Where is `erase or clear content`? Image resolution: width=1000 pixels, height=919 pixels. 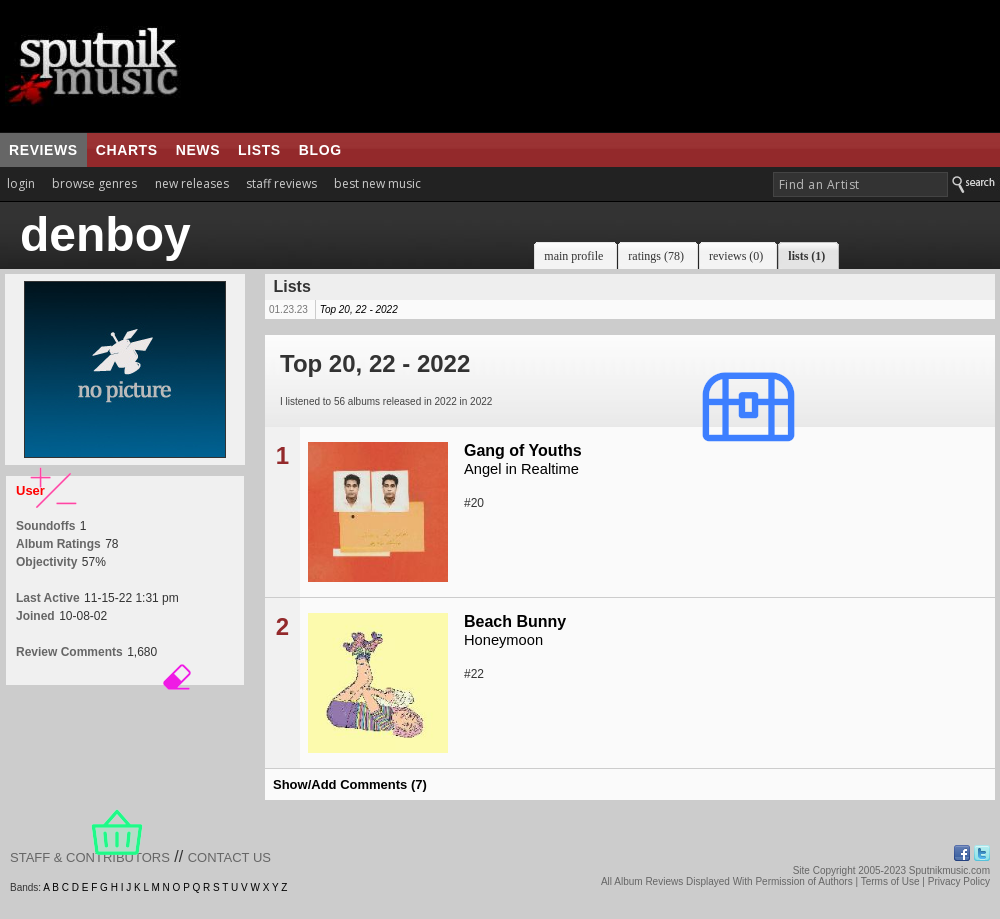 erase or clear content is located at coordinates (177, 677).